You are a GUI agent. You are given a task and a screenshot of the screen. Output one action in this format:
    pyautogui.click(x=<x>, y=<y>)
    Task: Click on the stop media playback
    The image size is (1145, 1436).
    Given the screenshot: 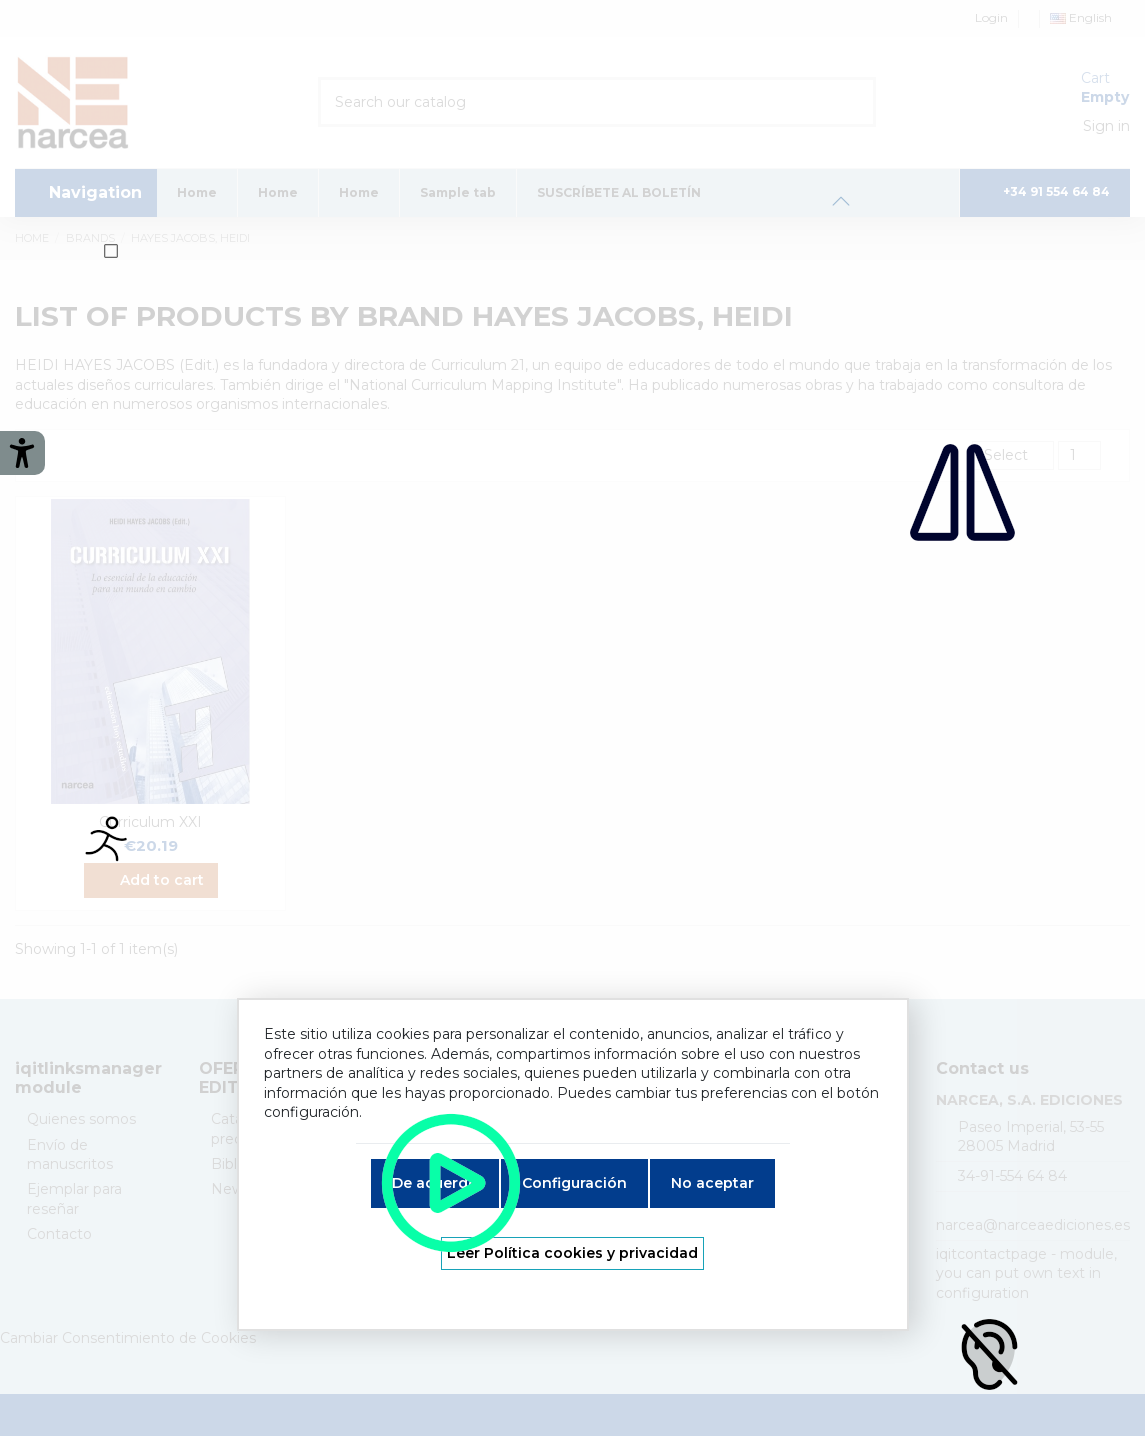 What is the action you would take?
    pyautogui.click(x=111, y=251)
    